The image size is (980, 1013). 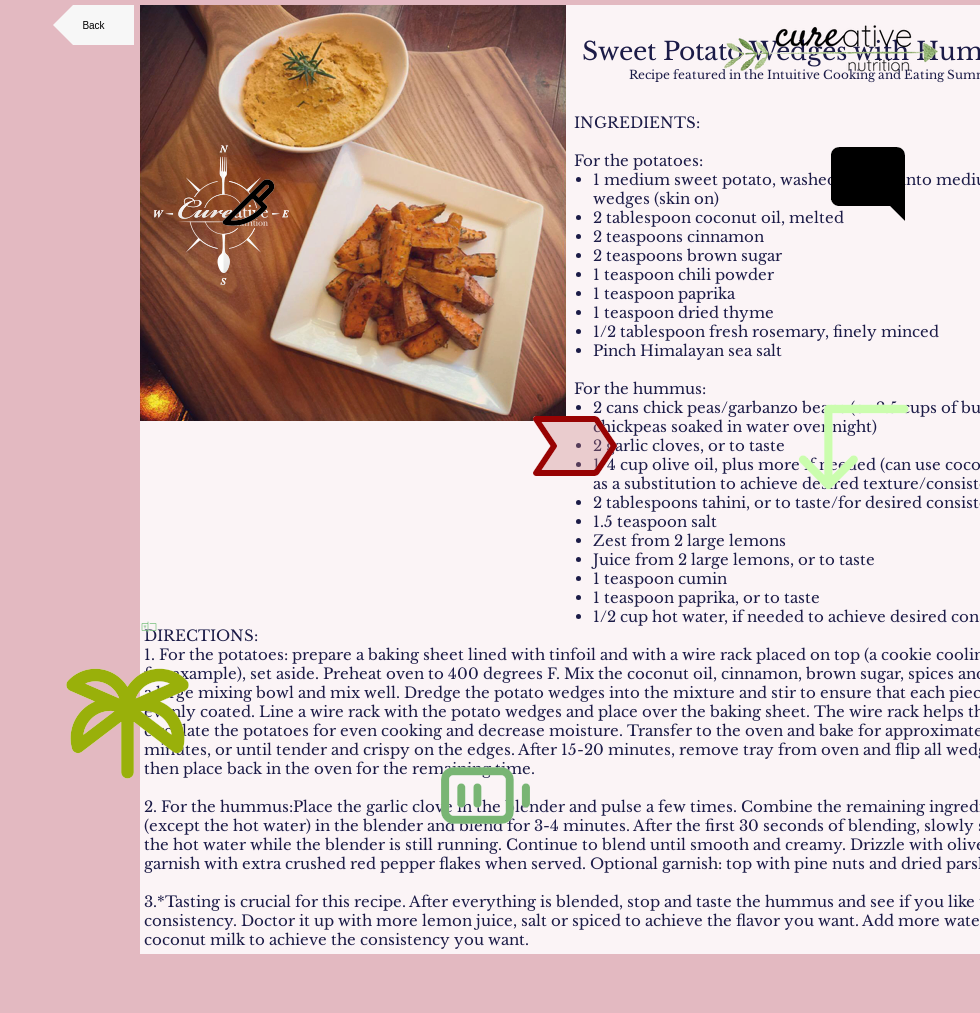 I want to click on enter or edit text in a text field, so click(x=149, y=627).